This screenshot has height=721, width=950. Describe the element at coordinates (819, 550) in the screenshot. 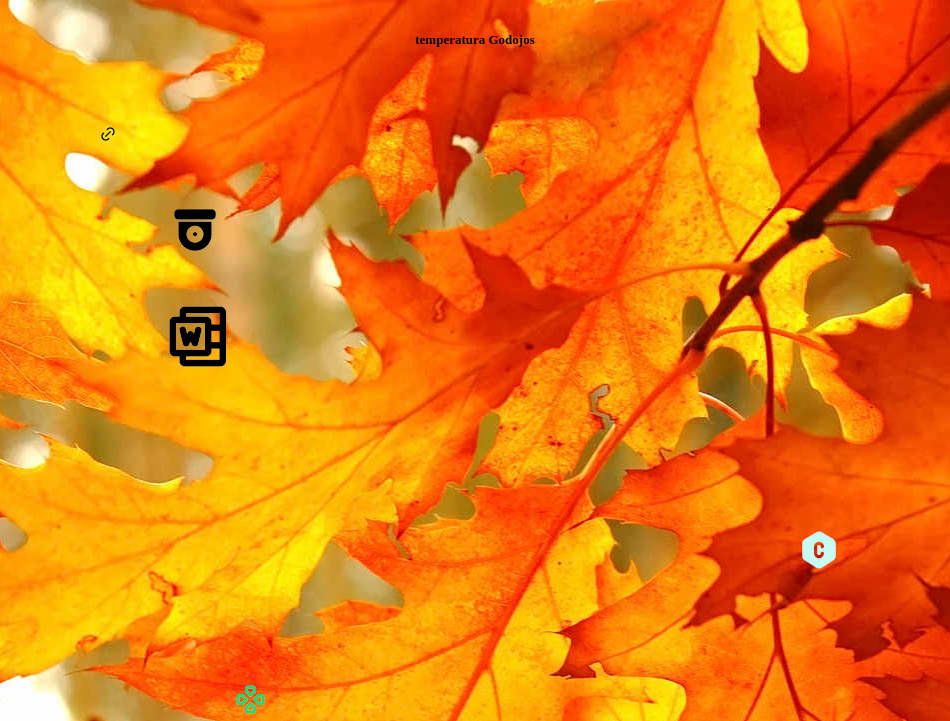

I see `indicates a "C" category or classification level` at that location.